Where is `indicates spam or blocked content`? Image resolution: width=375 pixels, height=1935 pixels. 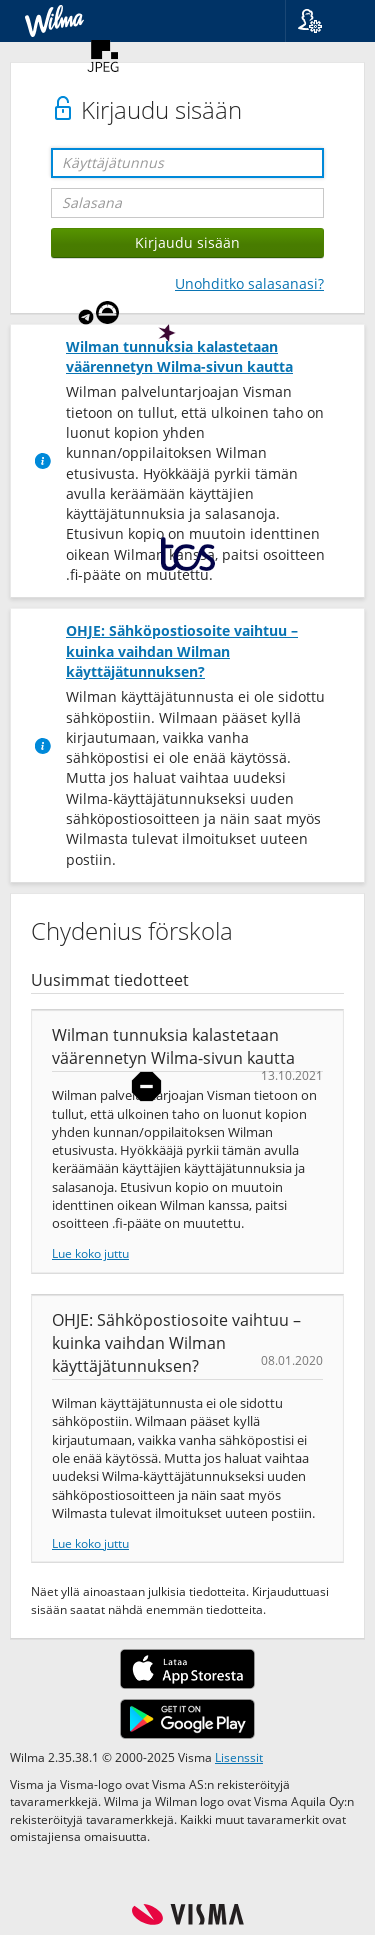 indicates spam or blocked content is located at coordinates (146, 1086).